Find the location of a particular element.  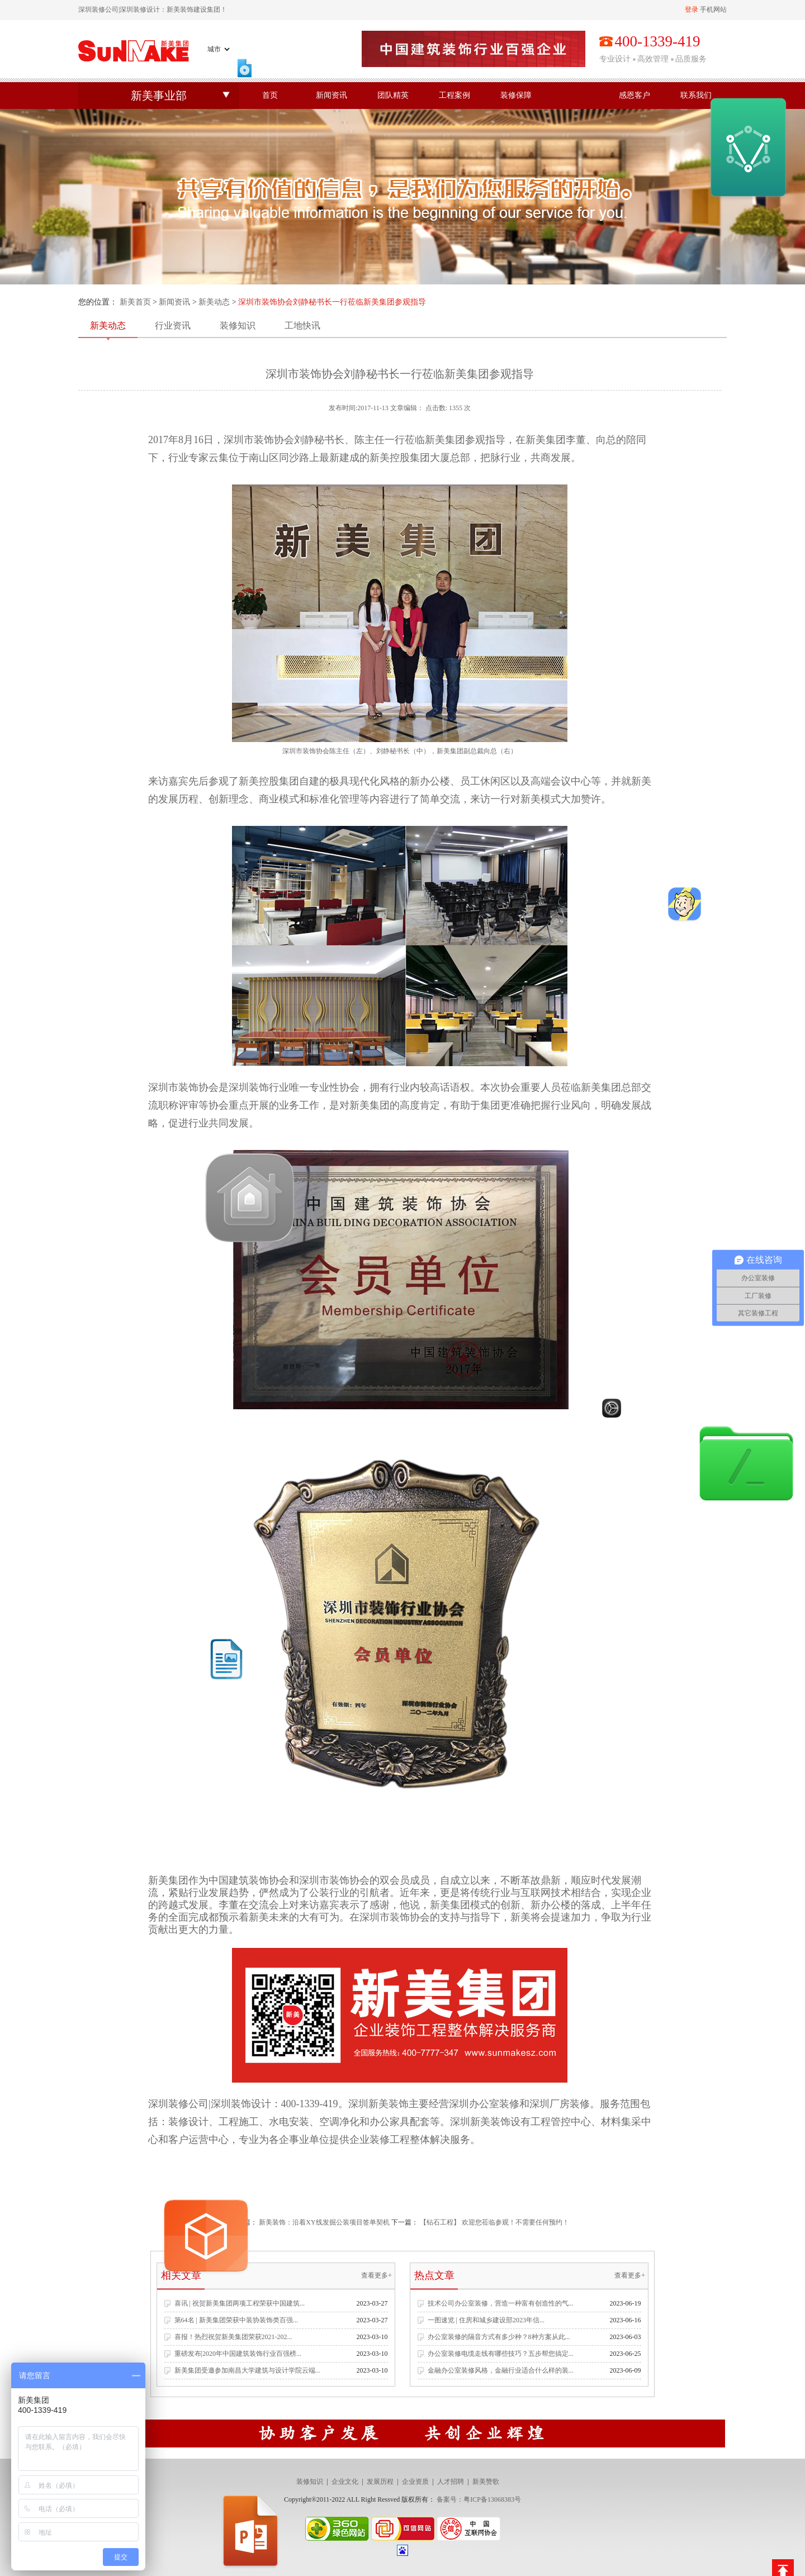

open system settings is located at coordinates (612, 1408).